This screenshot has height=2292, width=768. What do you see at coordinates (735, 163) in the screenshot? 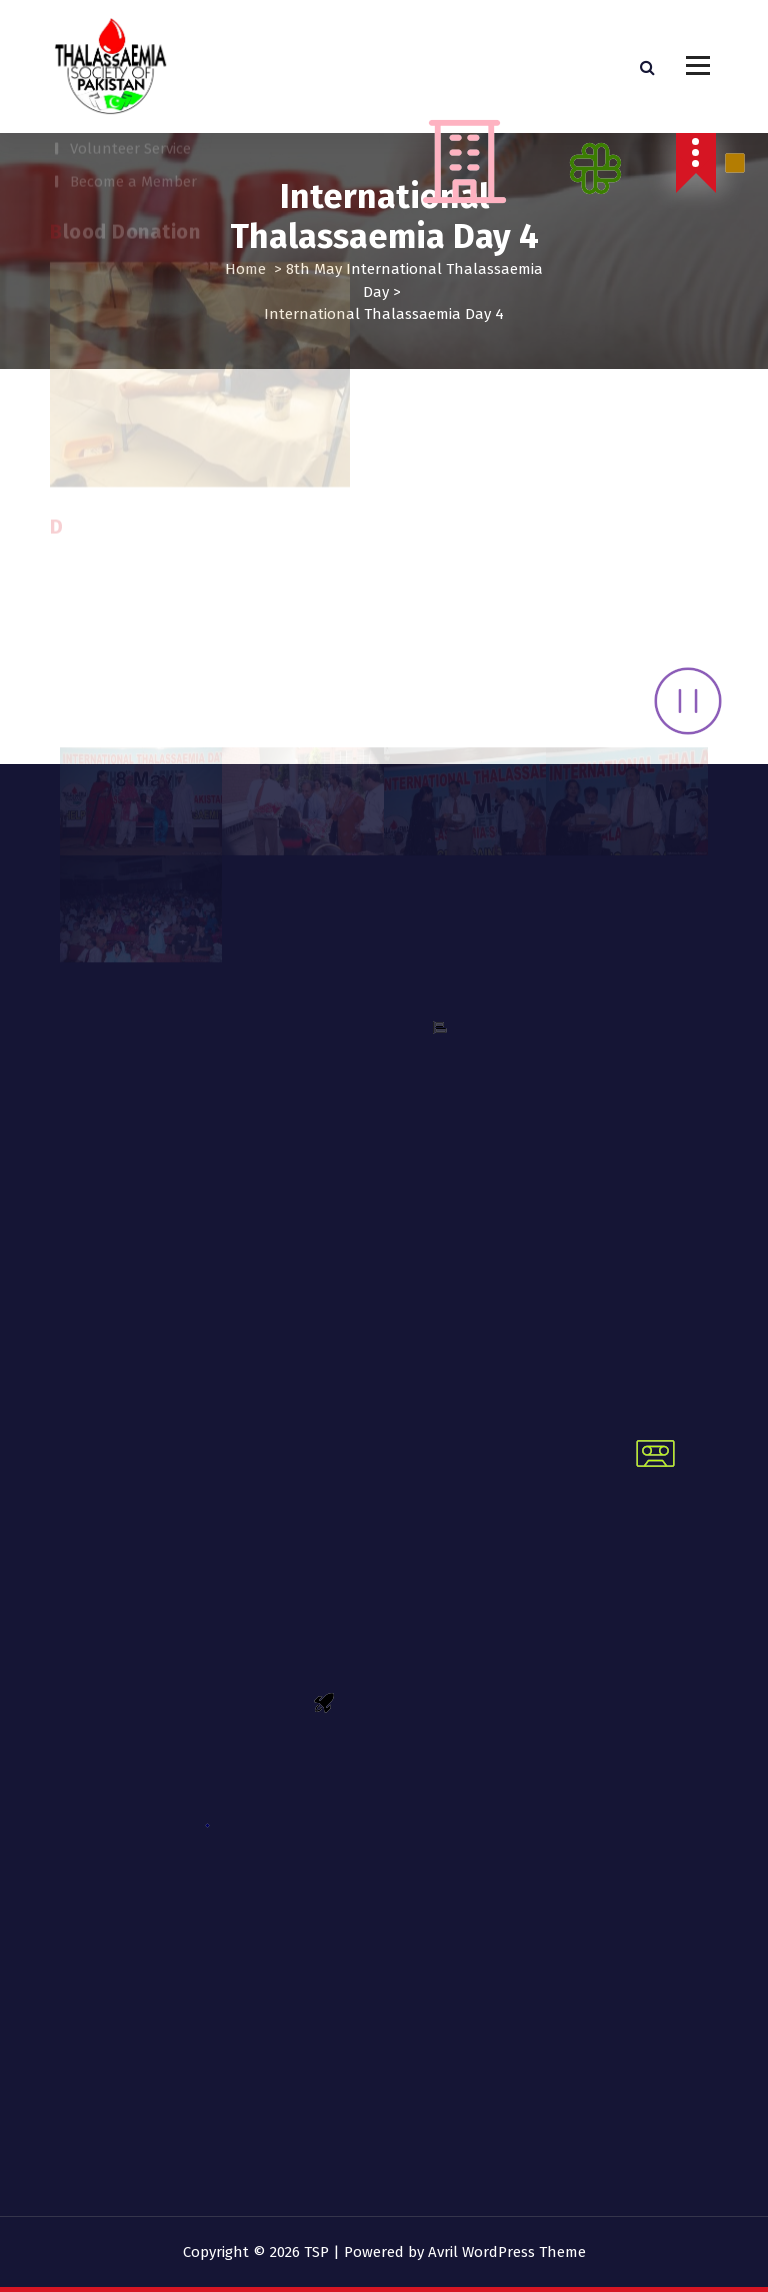
I see `stop media playback` at bounding box center [735, 163].